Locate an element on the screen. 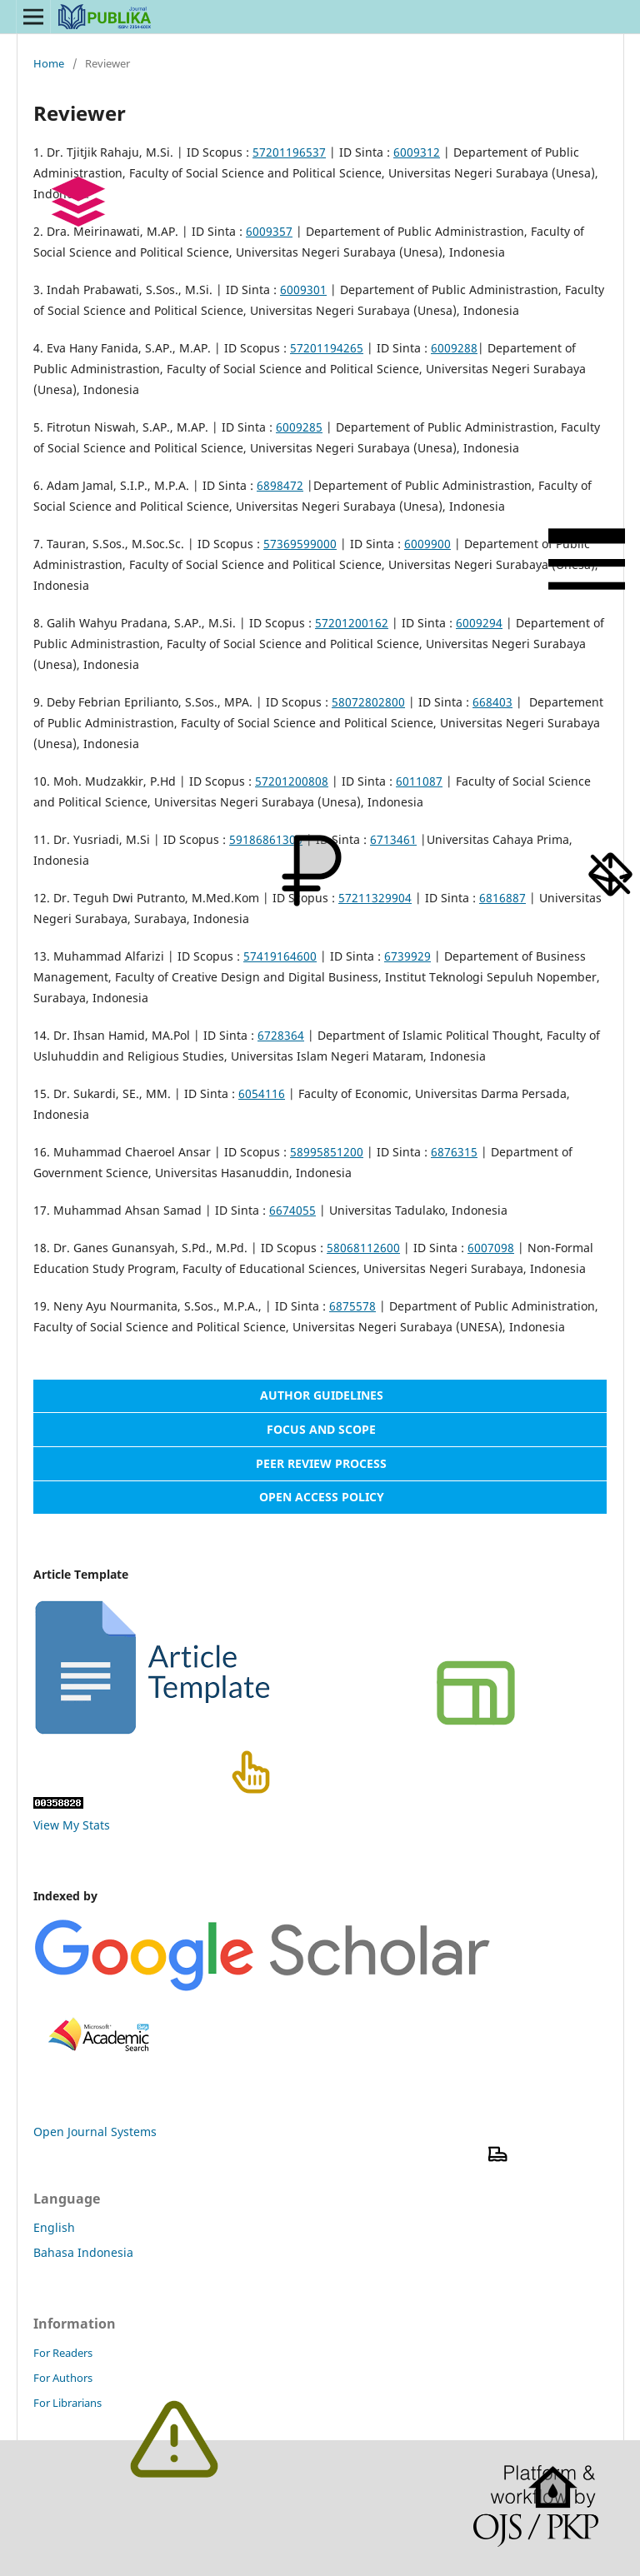  tap or click to select is located at coordinates (251, 1772).